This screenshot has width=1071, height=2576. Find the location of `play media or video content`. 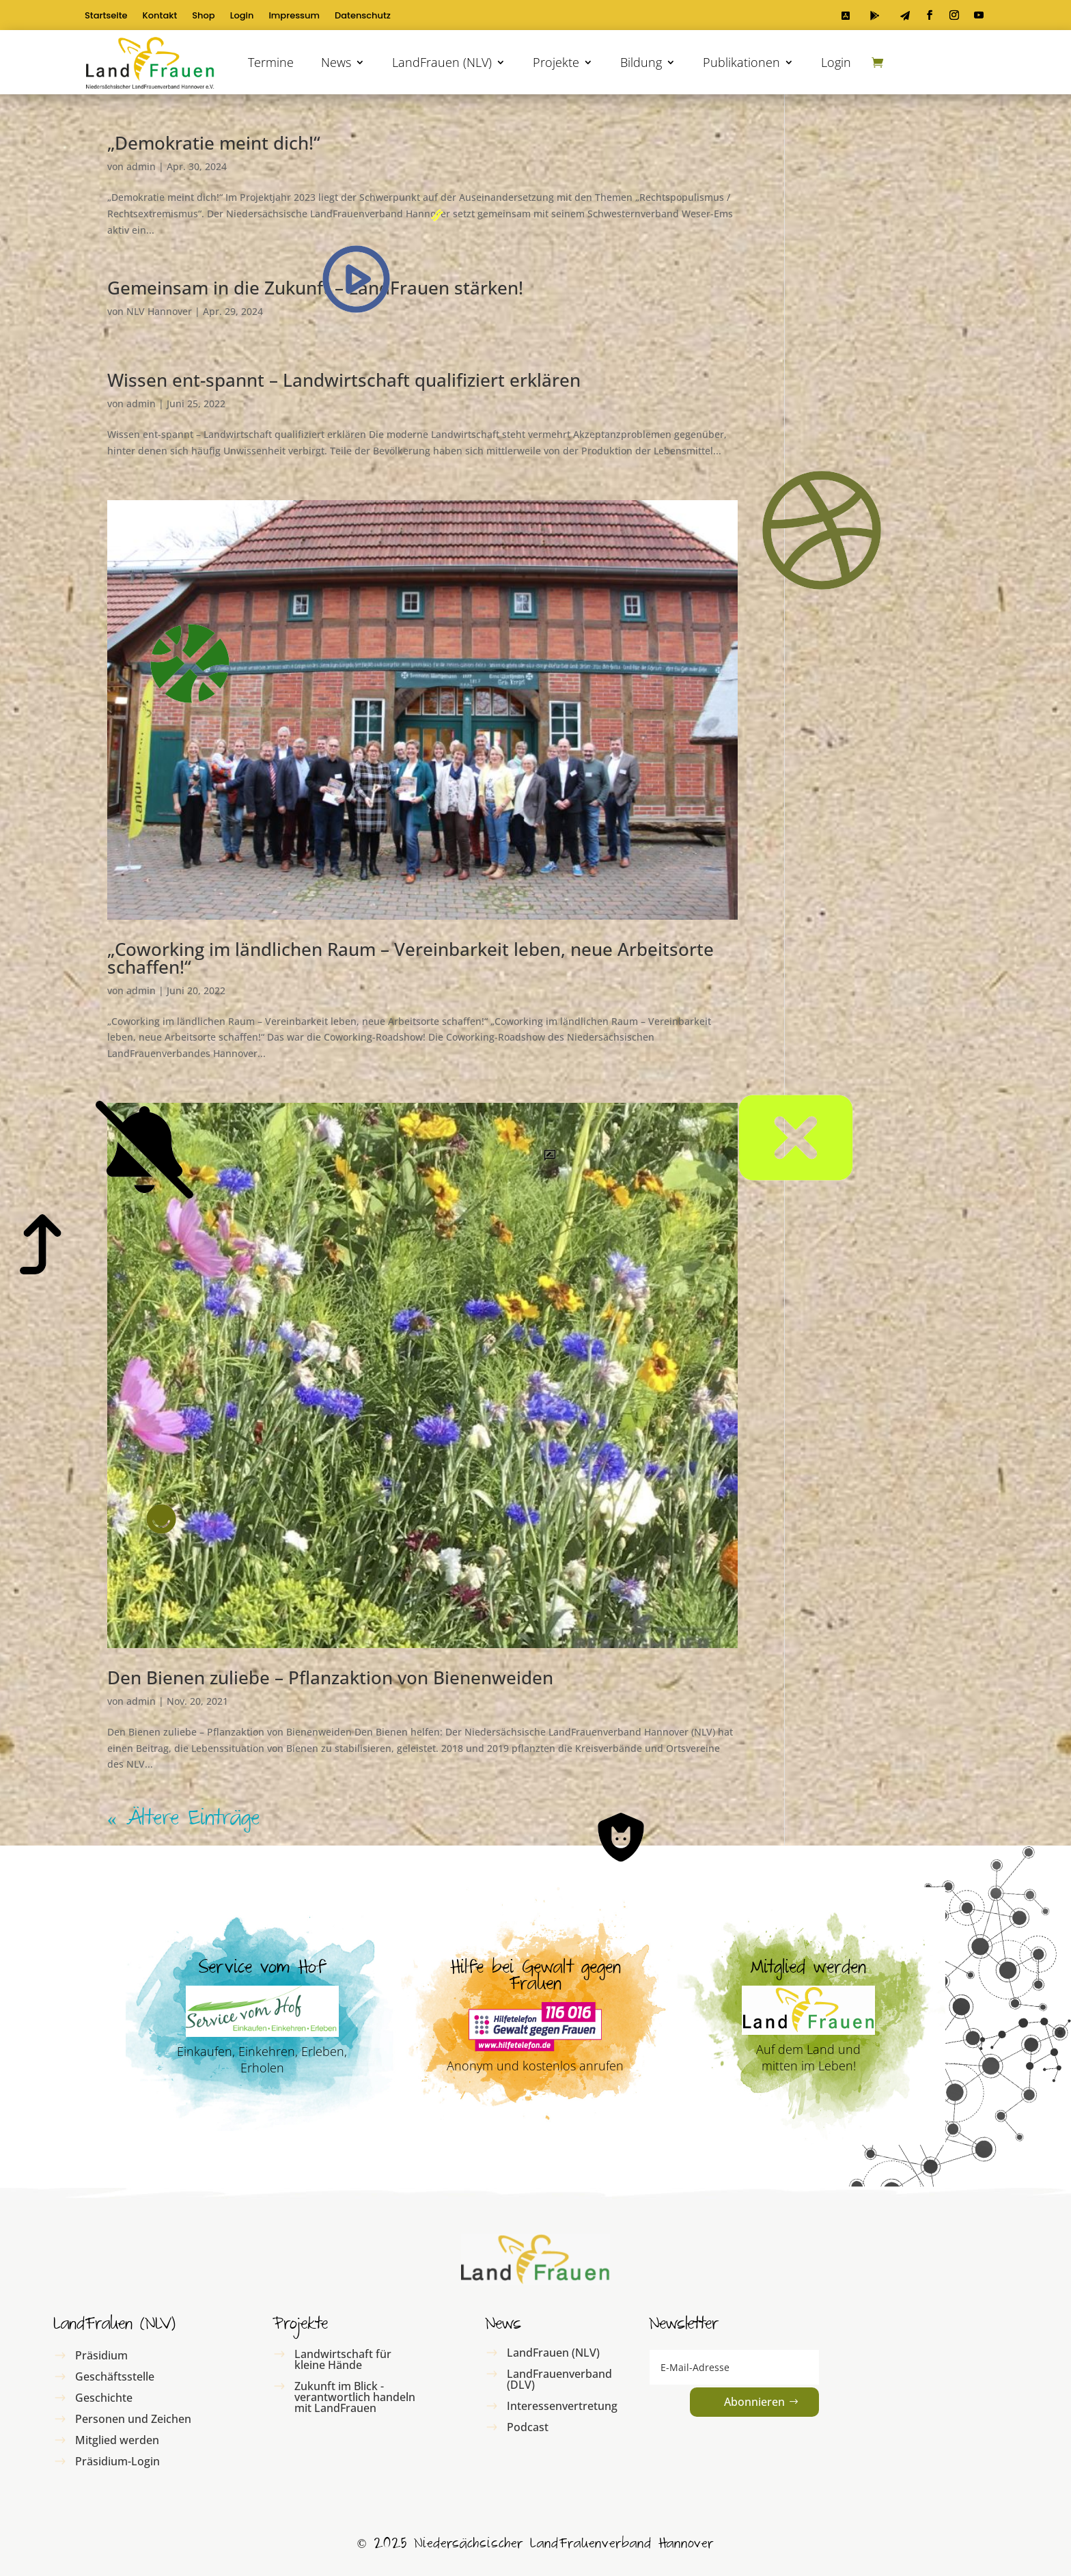

play media or video content is located at coordinates (356, 279).